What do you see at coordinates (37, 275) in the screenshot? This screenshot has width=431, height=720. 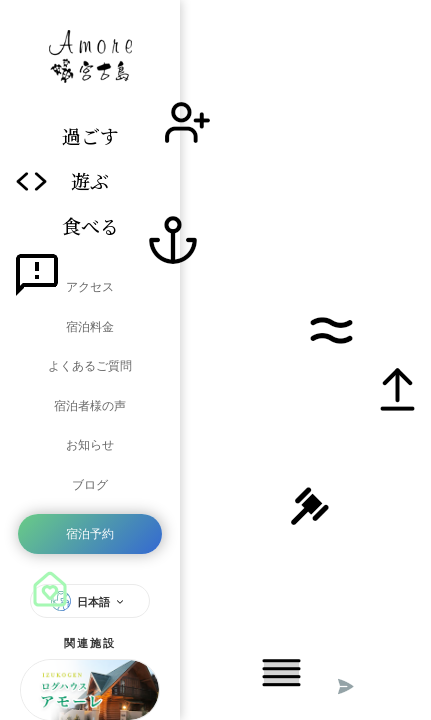 I see `submit feedback or report an issue` at bounding box center [37, 275].